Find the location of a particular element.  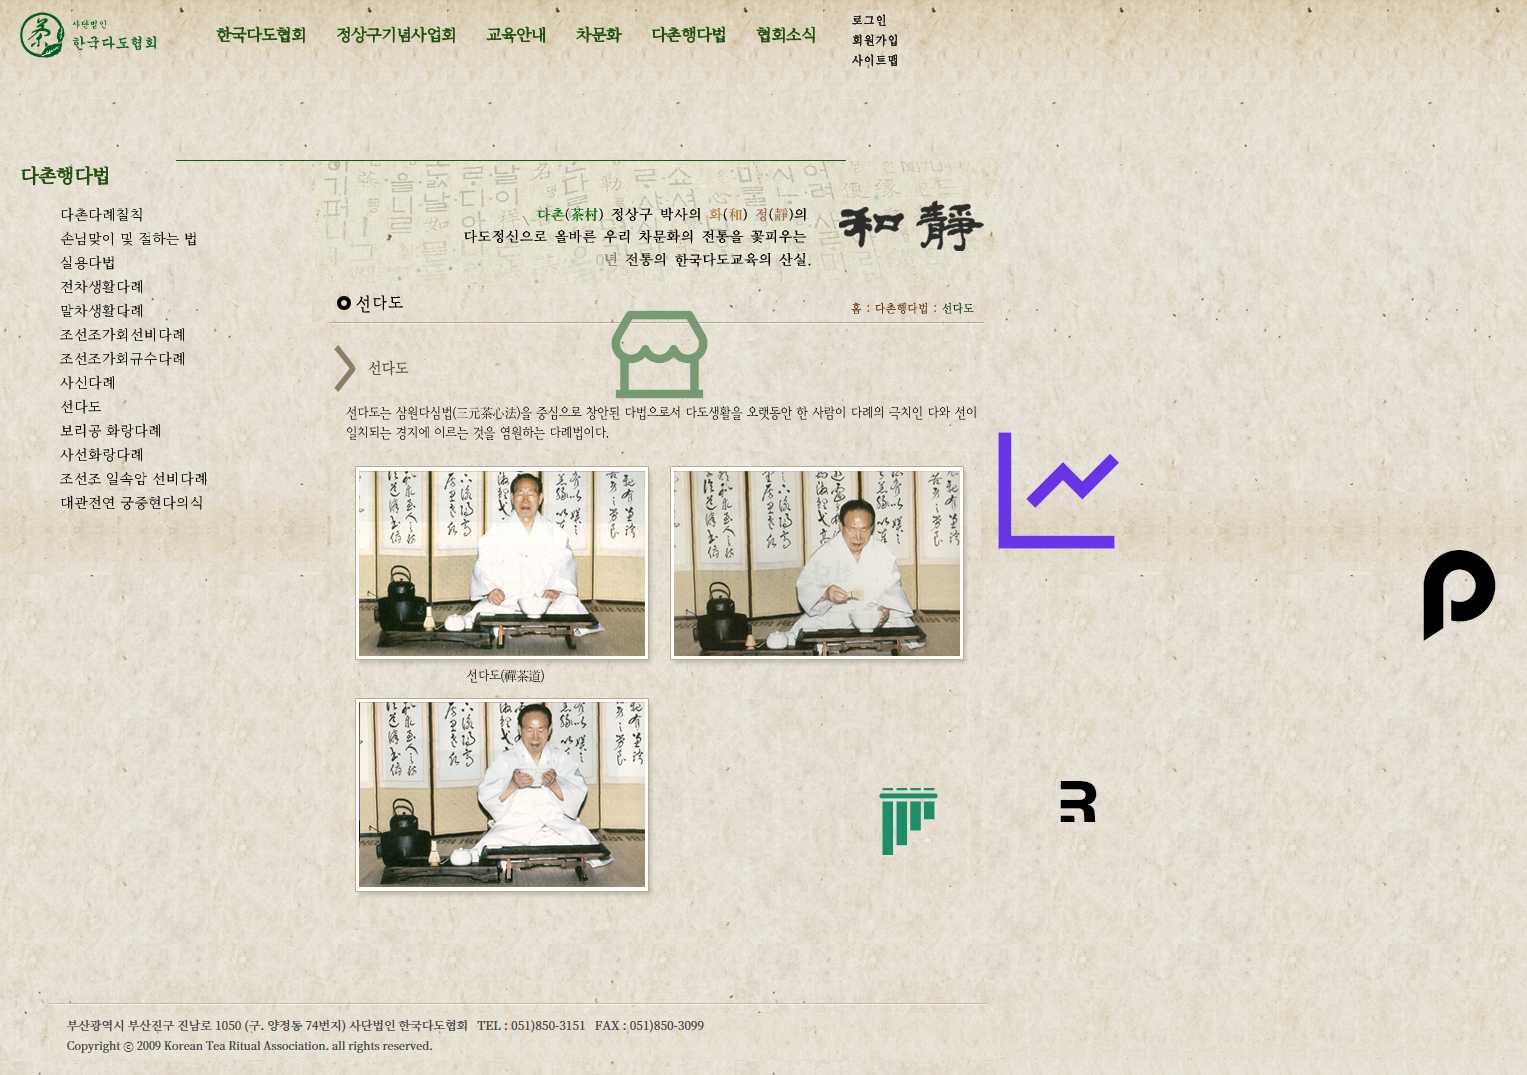

view analytics or performance data is located at coordinates (1056, 490).